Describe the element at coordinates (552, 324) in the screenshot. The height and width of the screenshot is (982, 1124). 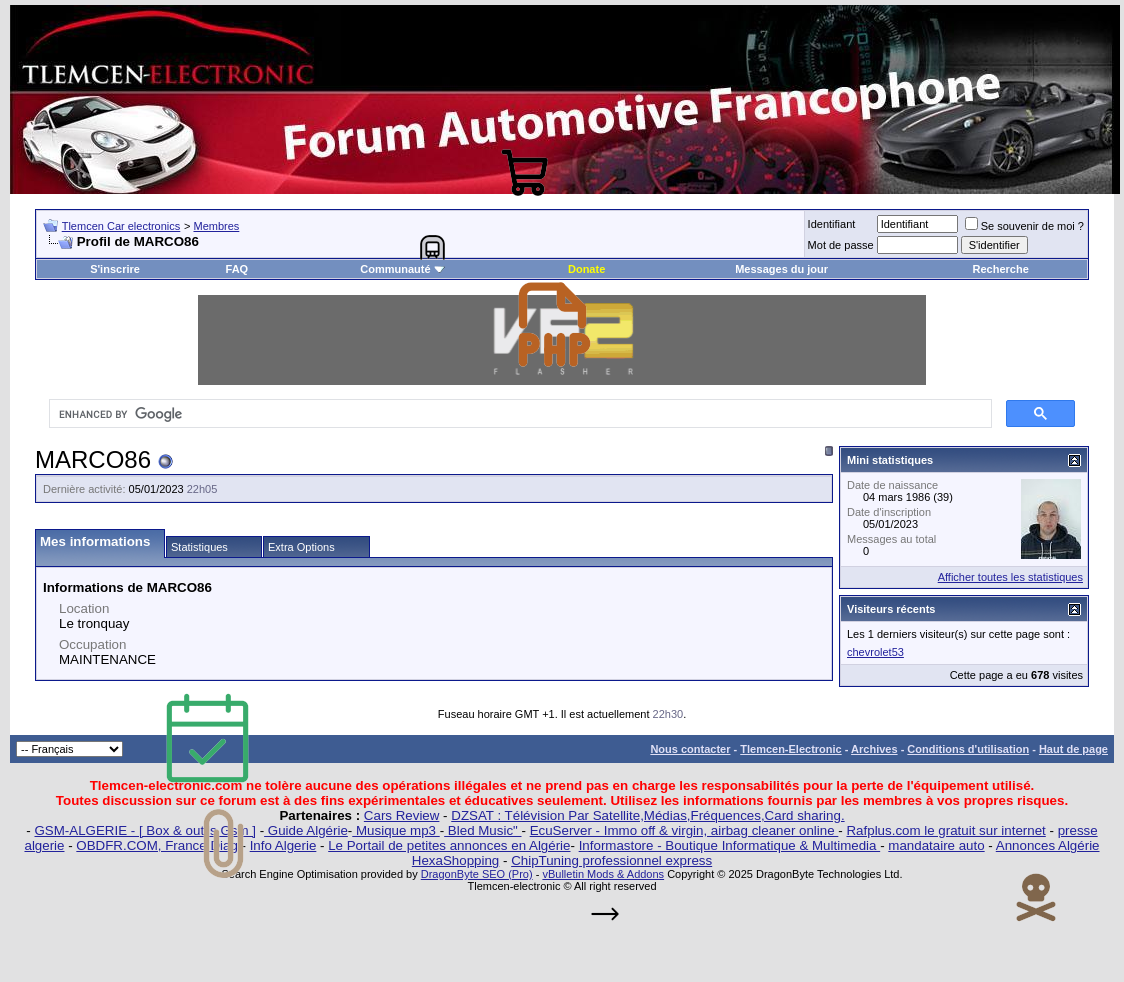
I see `indicates a PHP file type` at that location.